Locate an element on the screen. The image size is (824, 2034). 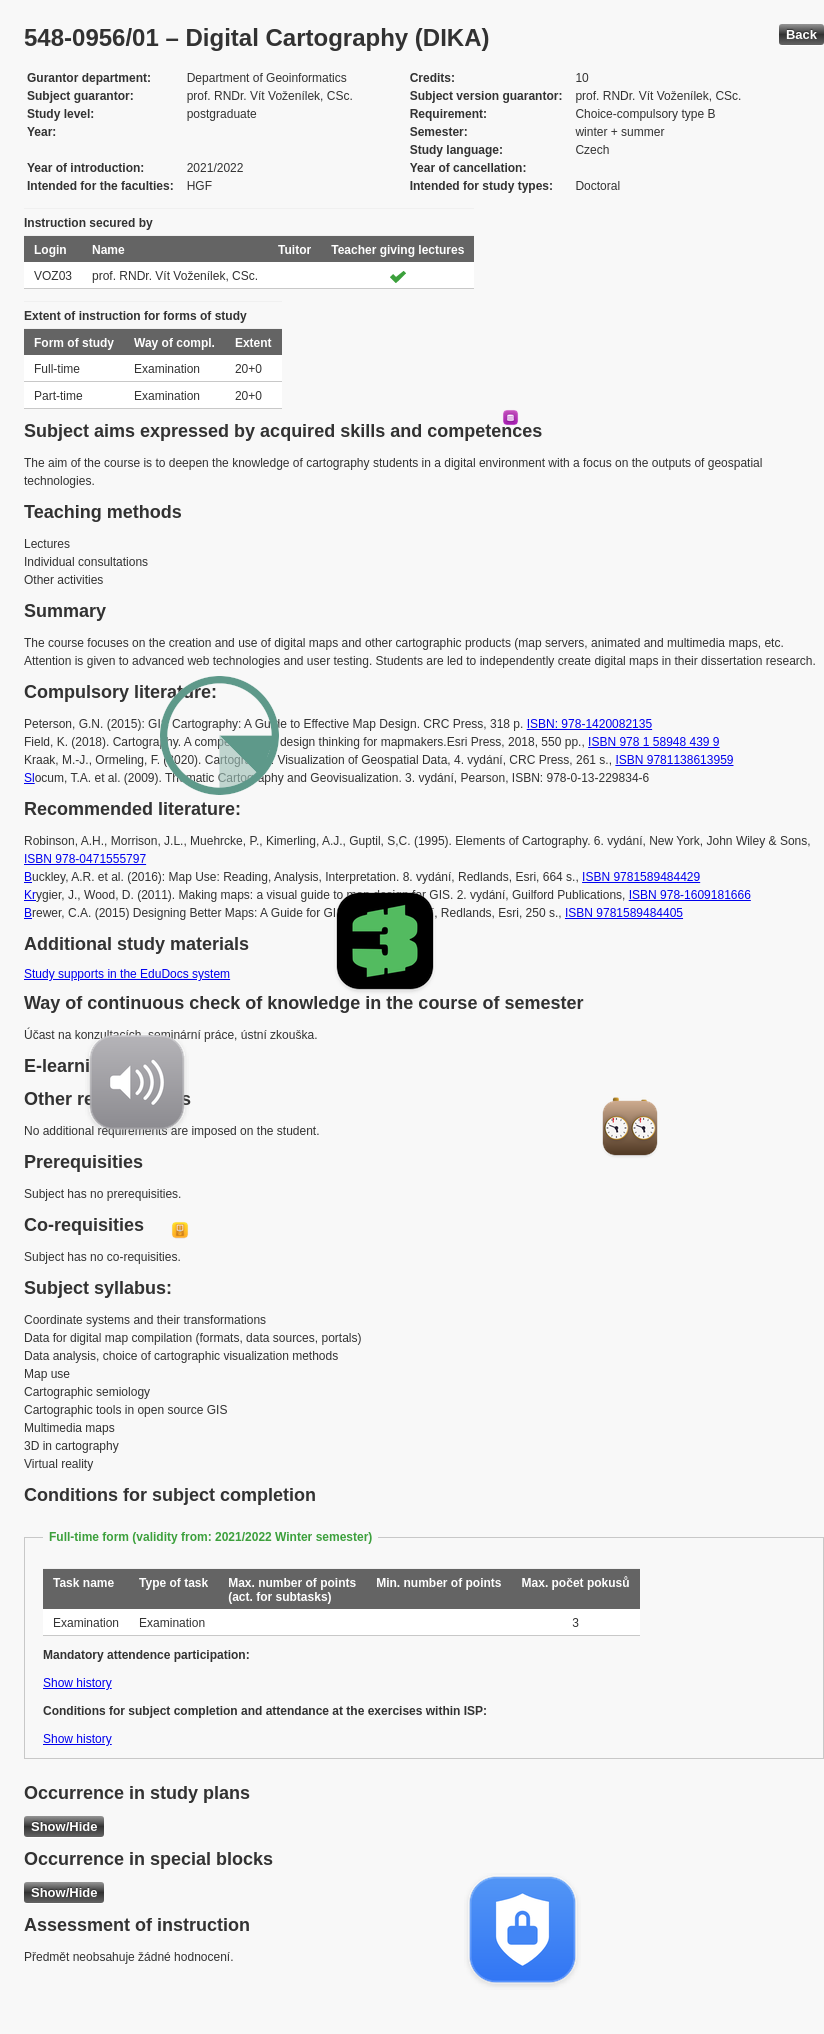
launch payday 3 game is located at coordinates (385, 941).